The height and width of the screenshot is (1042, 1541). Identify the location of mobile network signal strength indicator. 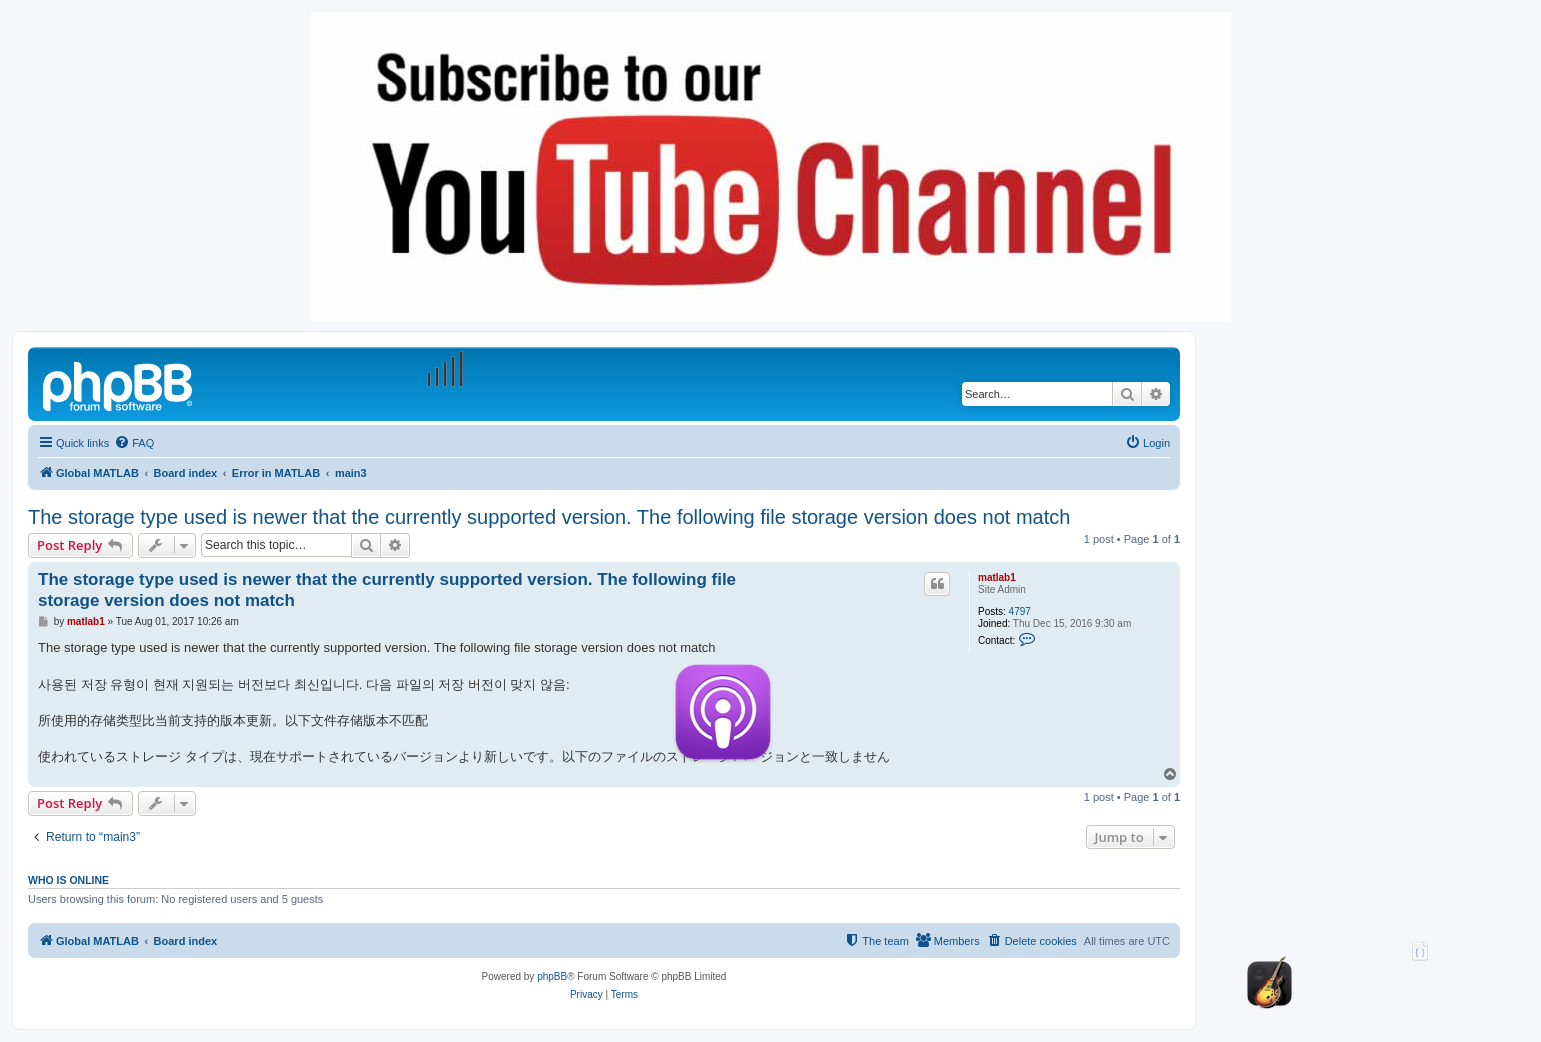
(446, 367).